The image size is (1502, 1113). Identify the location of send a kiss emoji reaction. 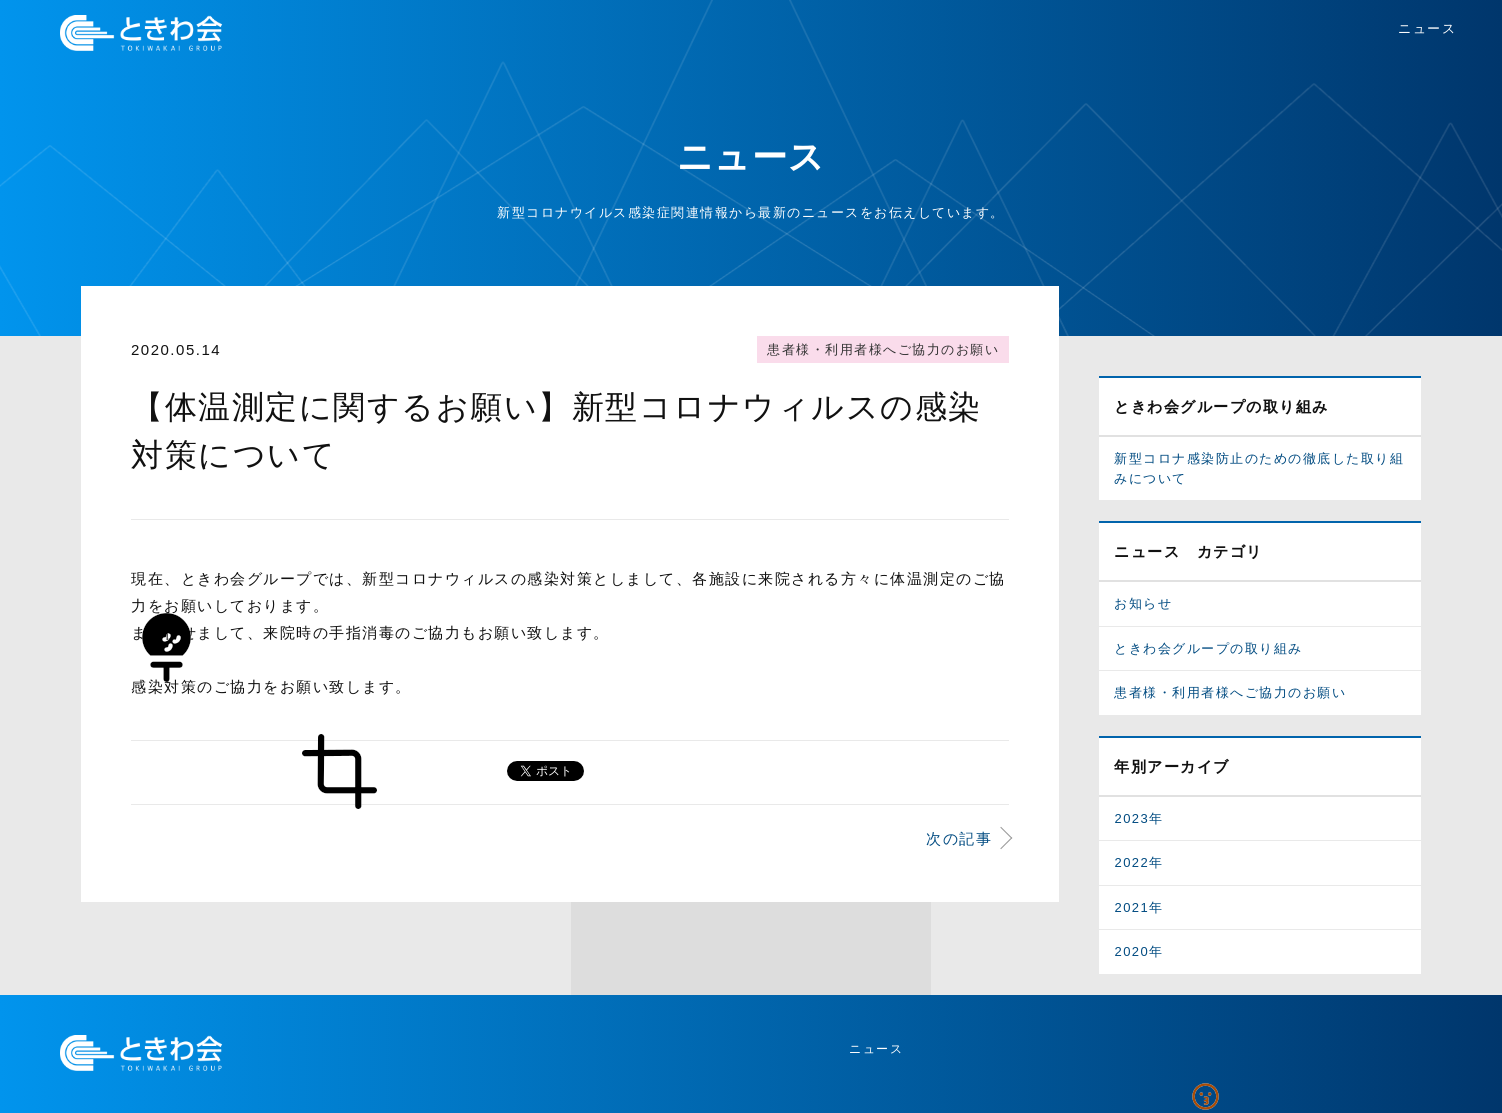
(1205, 1096).